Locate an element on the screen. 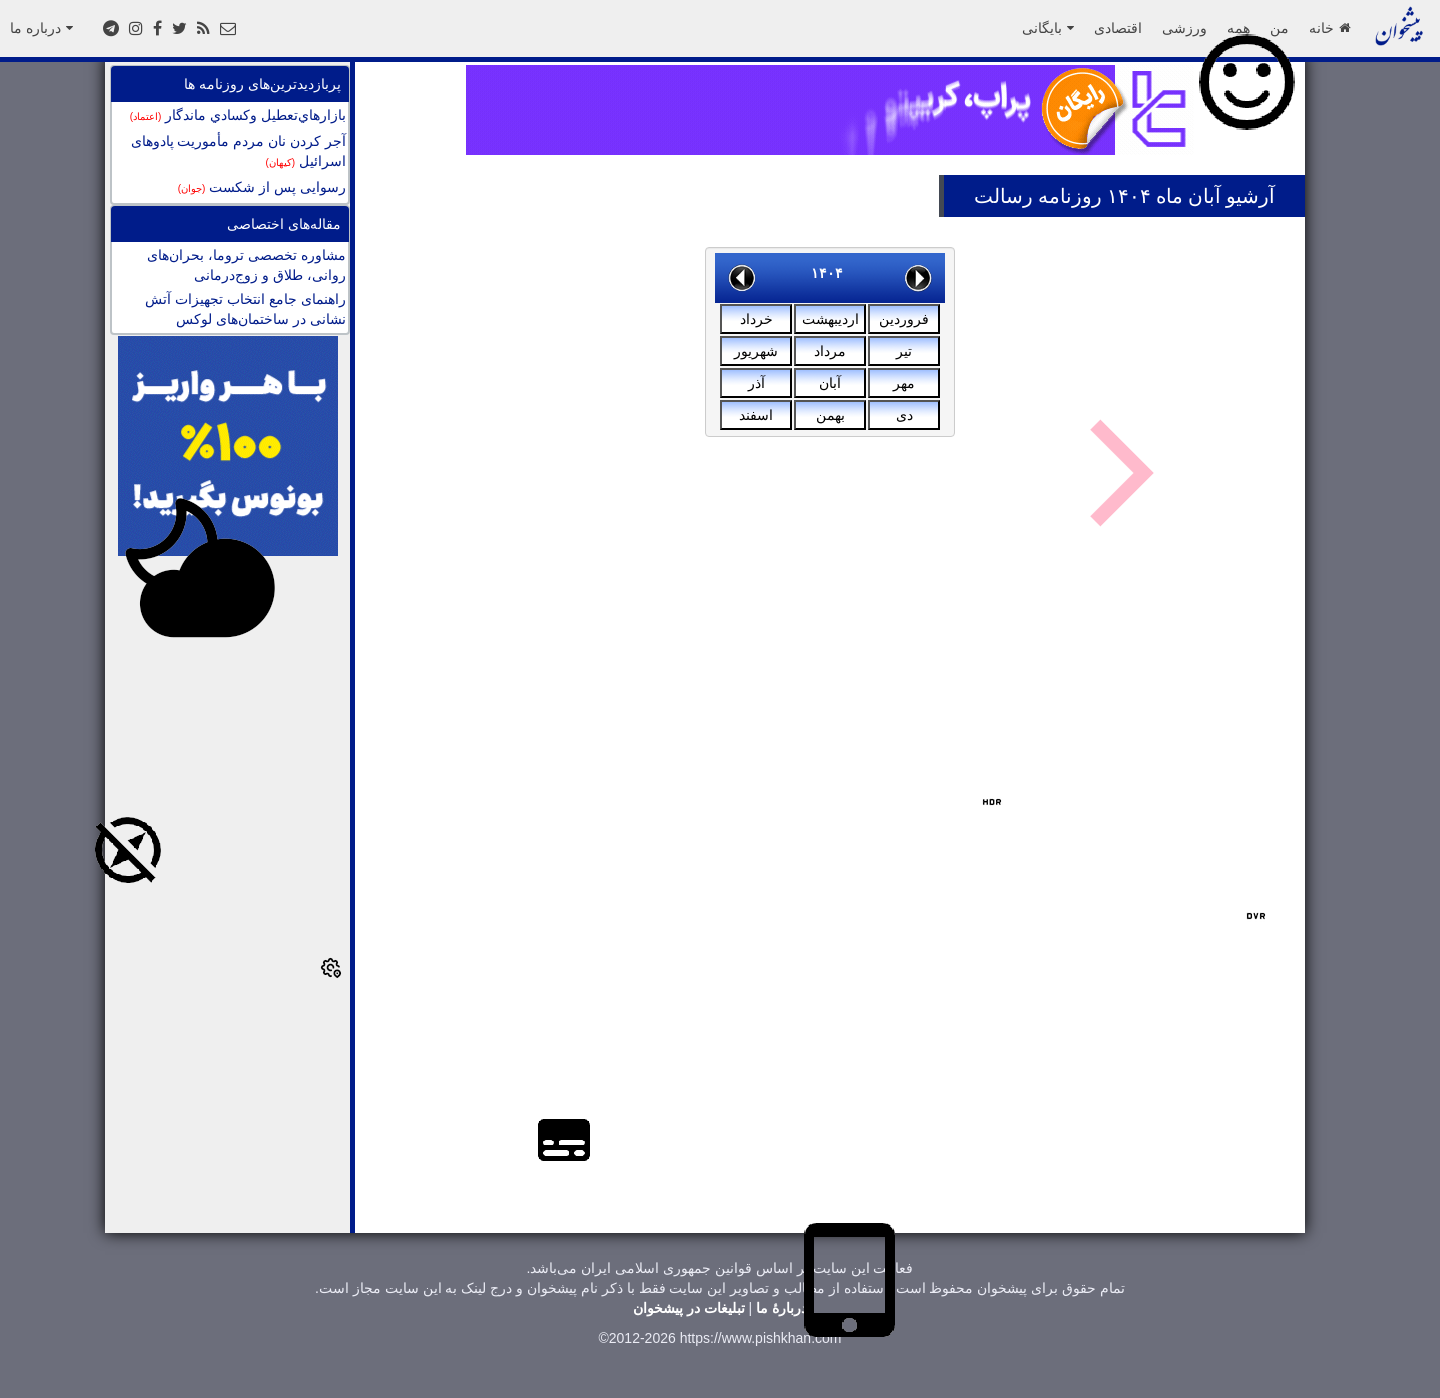  enable HDR mode for photos is located at coordinates (992, 802).